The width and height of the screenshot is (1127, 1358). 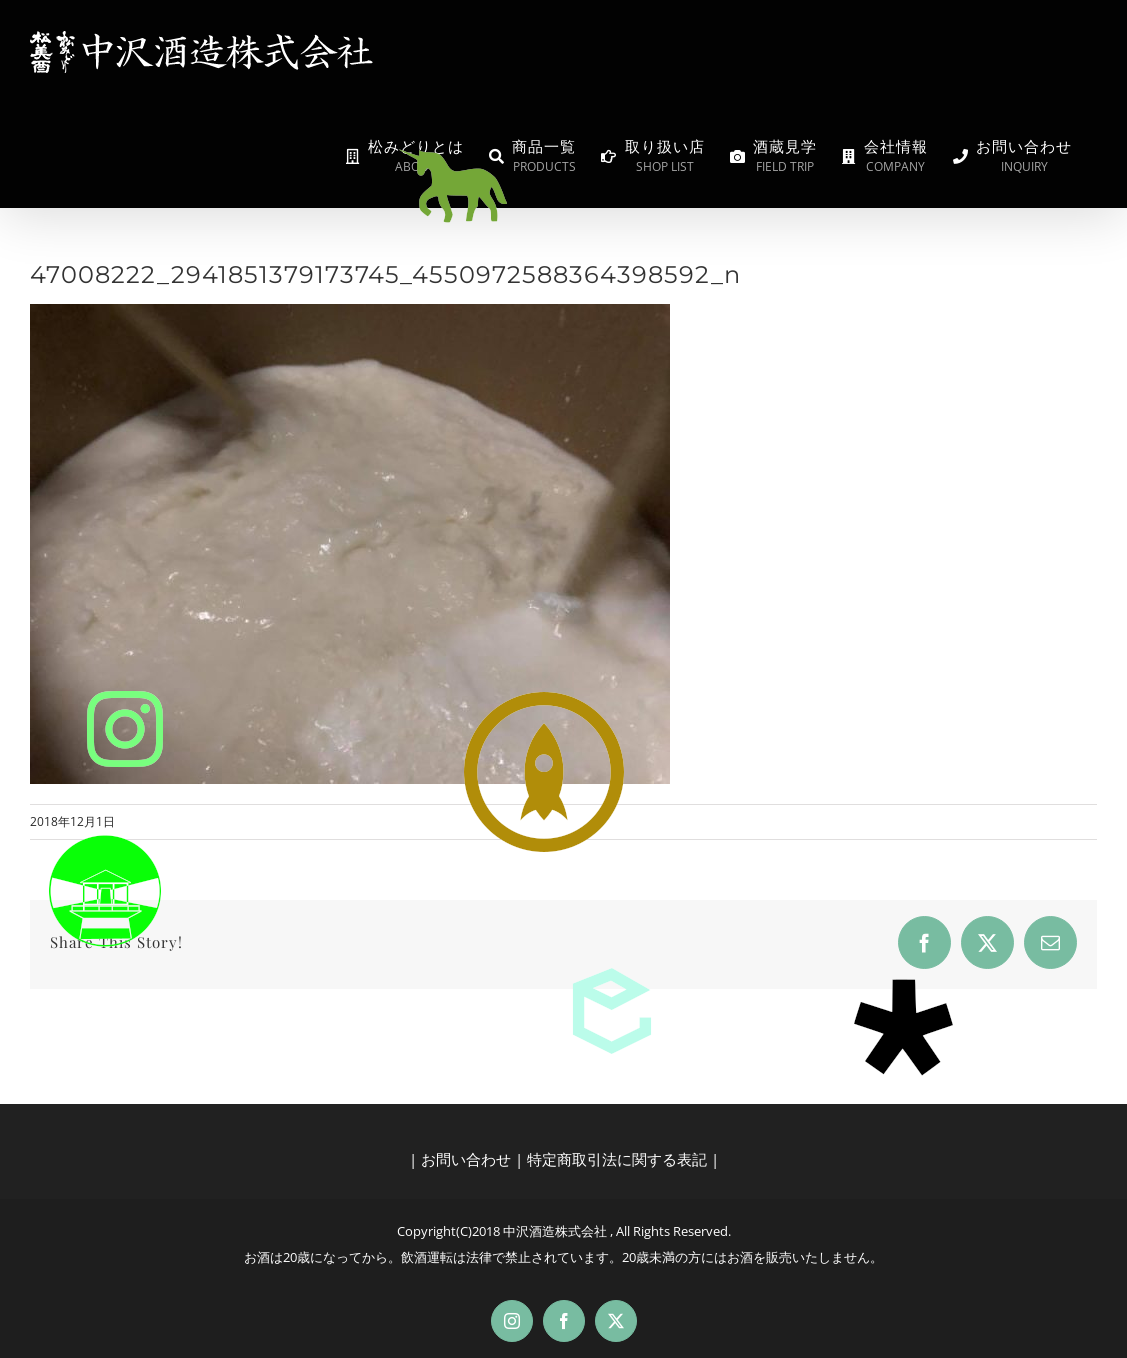 I want to click on myget package hosting service logo, so click(x=612, y=1011).